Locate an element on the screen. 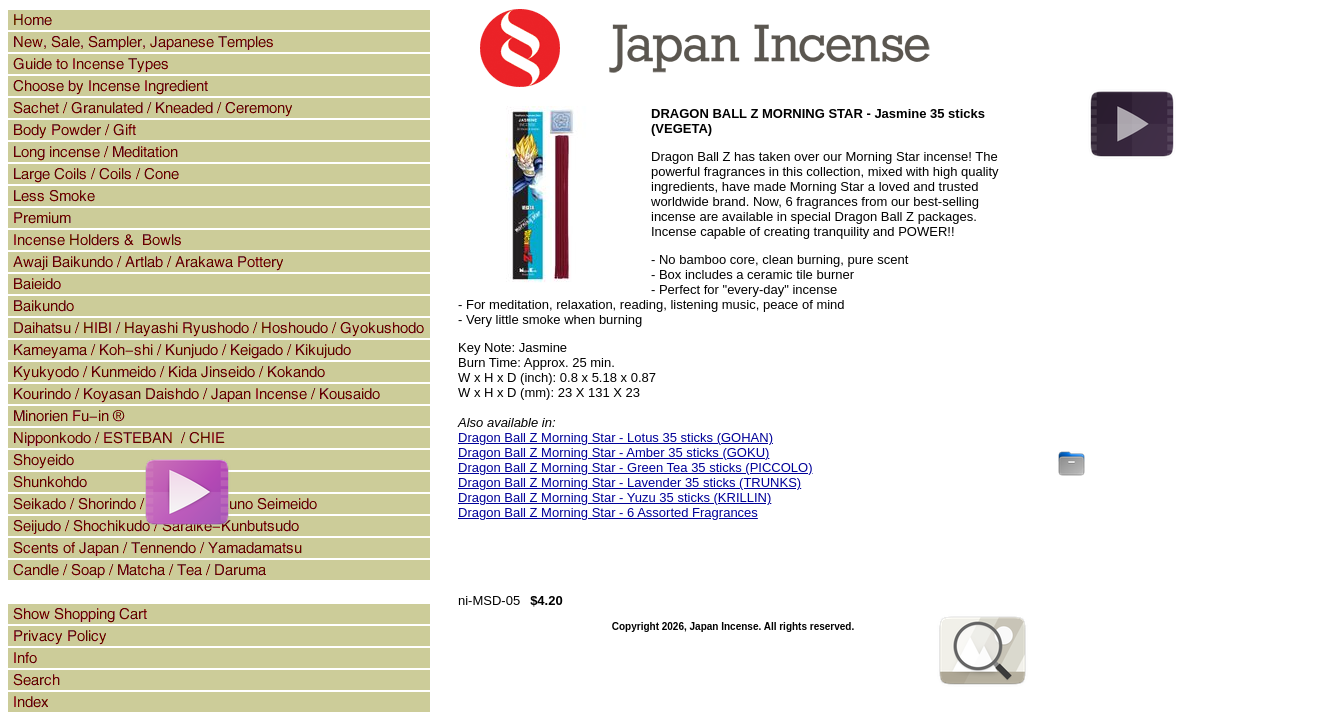 Image resolution: width=1341 pixels, height=722 pixels. open media player application is located at coordinates (187, 492).